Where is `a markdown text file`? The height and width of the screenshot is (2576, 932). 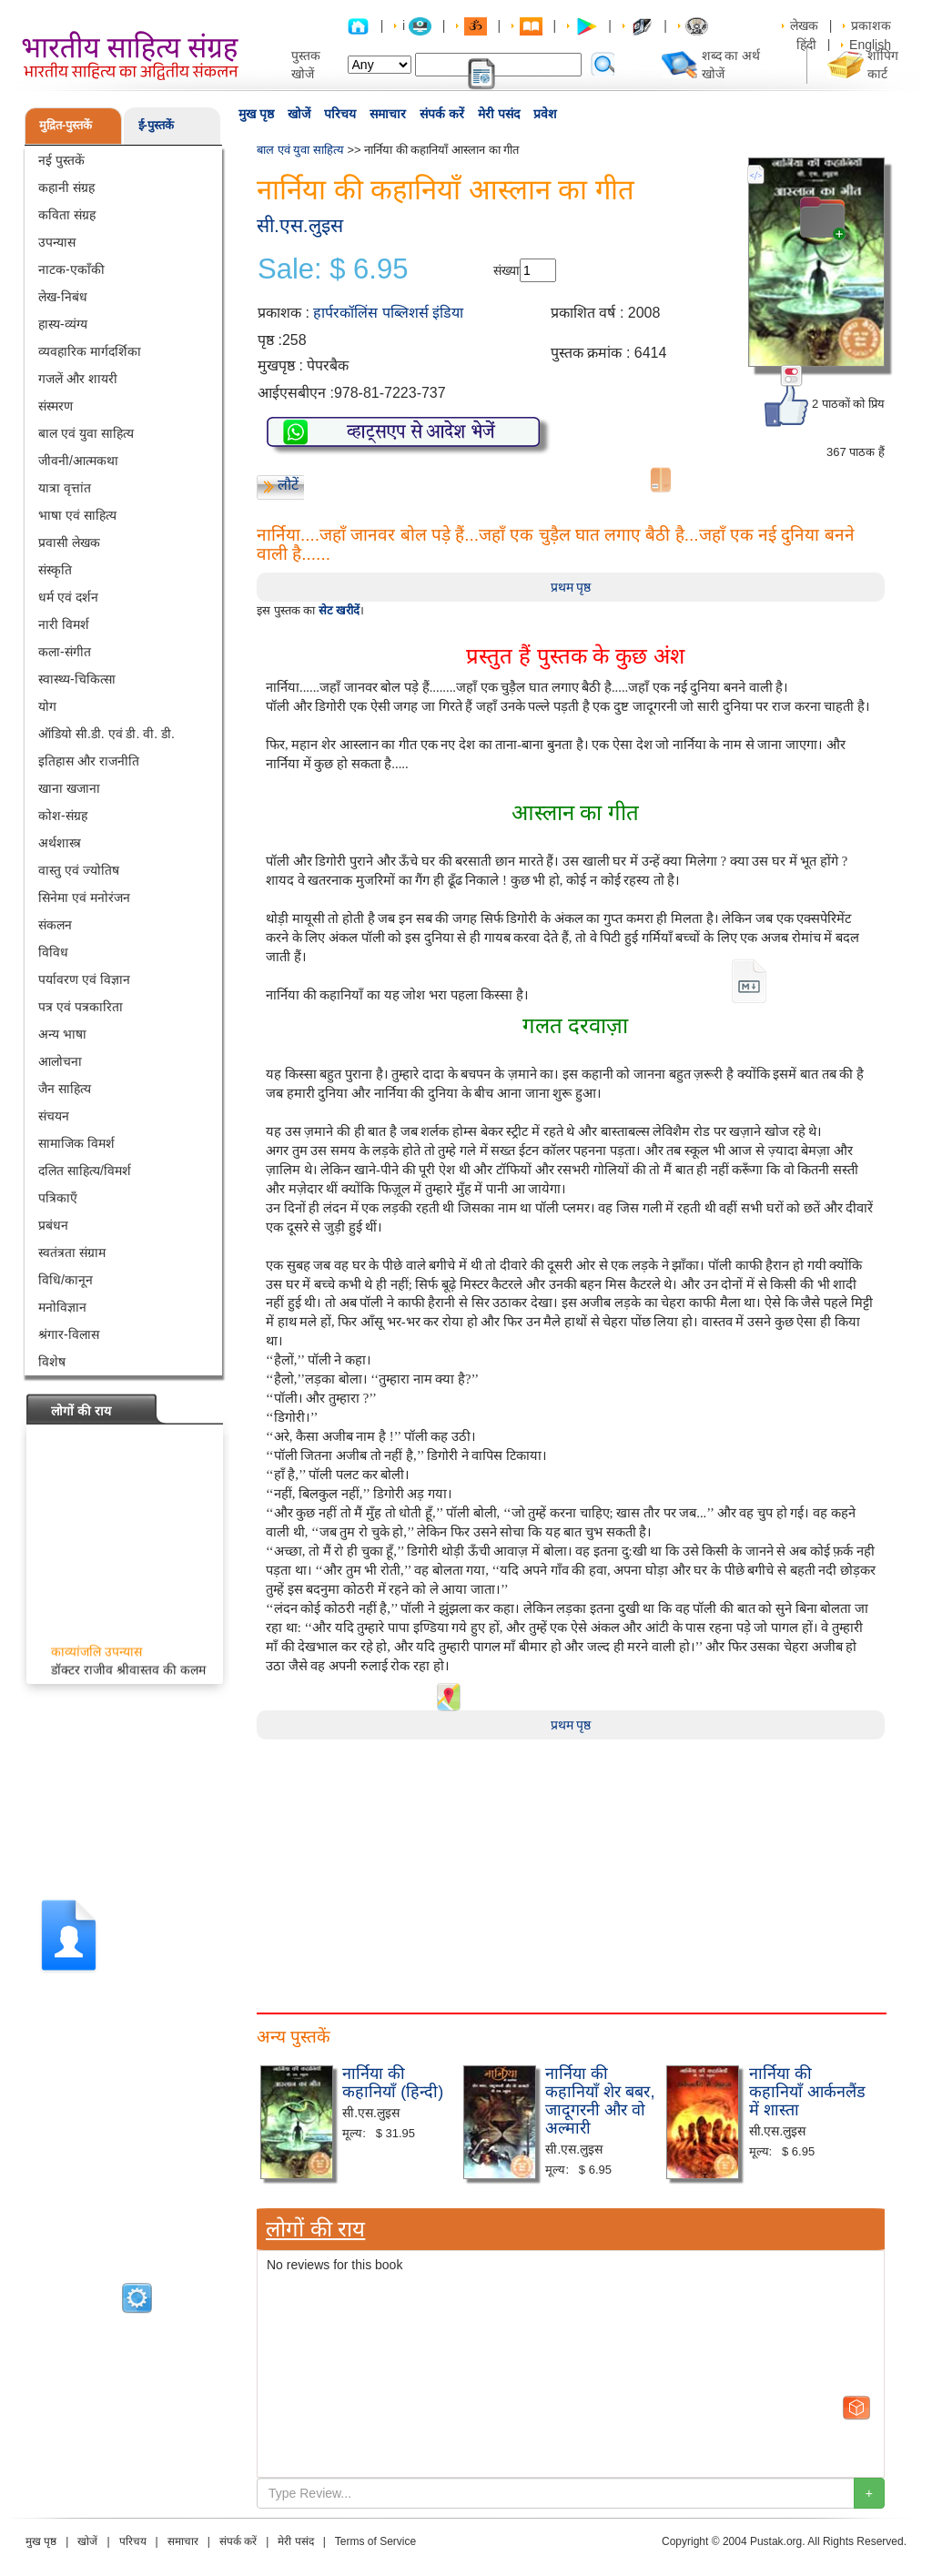 a markdown text file is located at coordinates (749, 981).